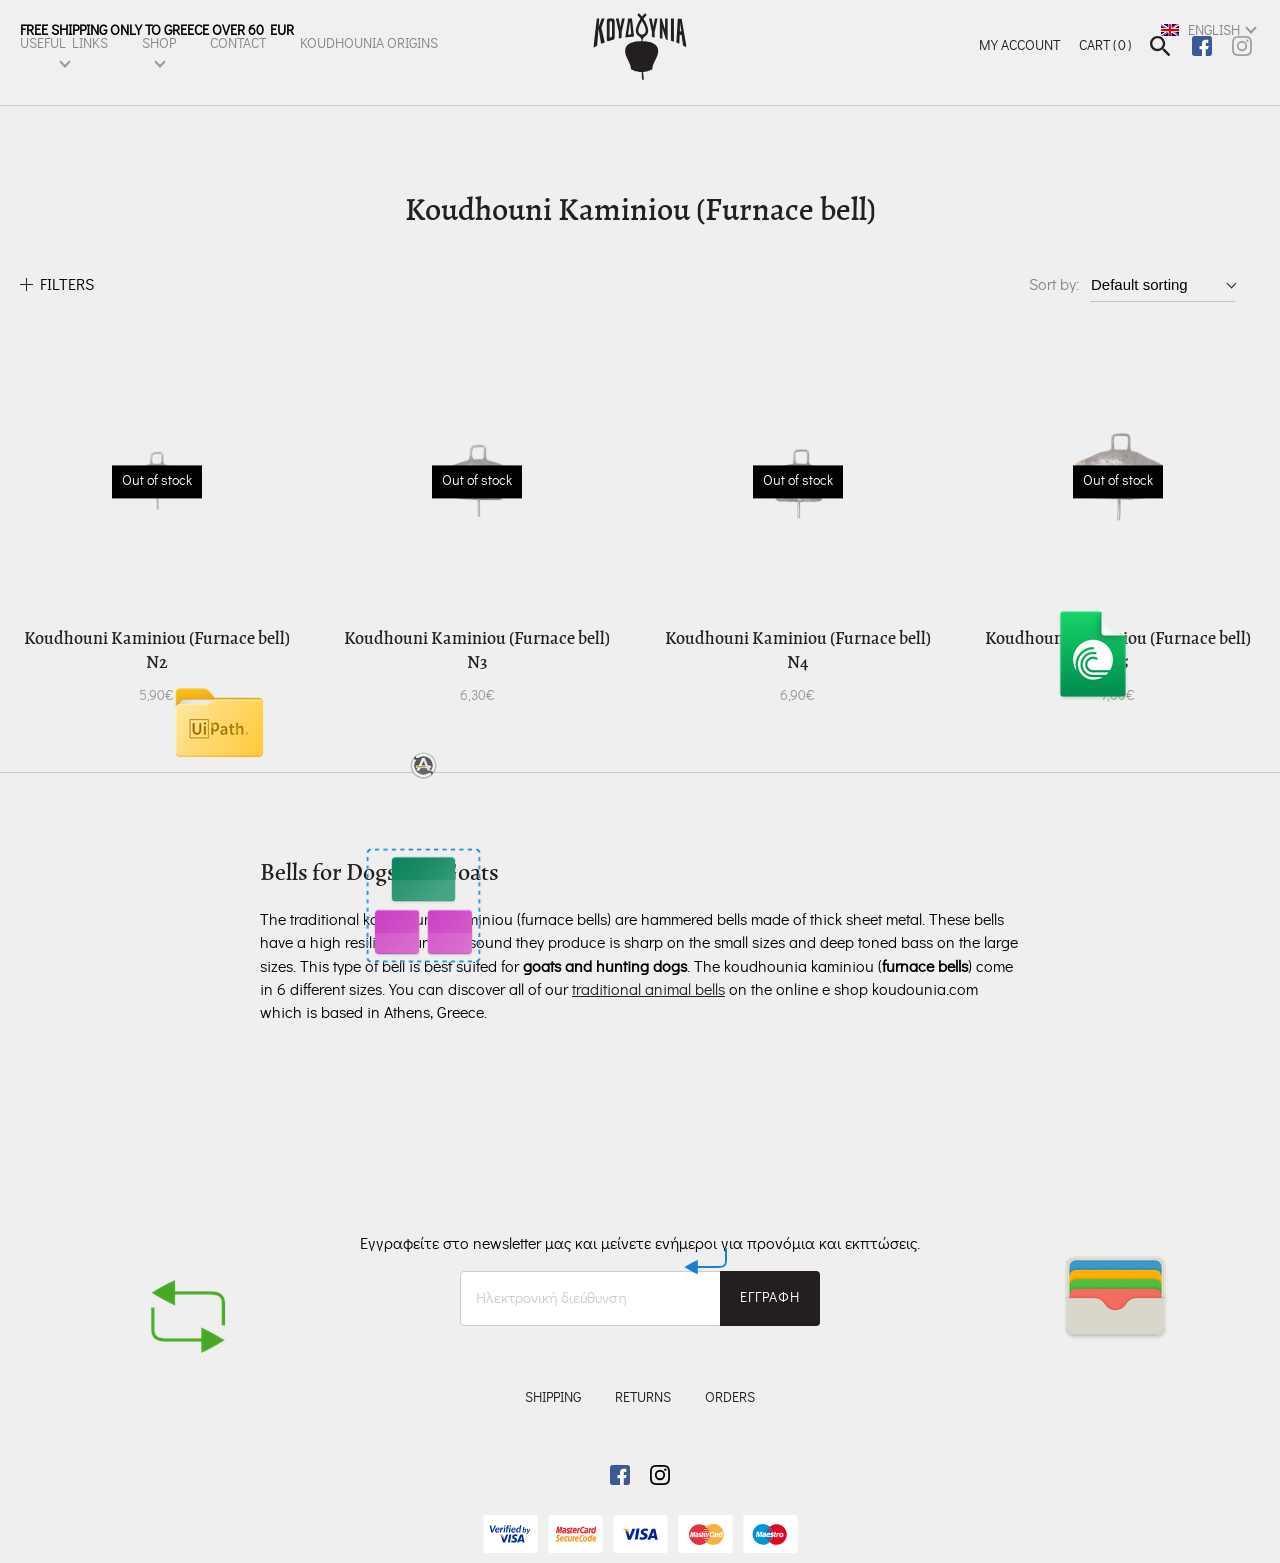  What do you see at coordinates (705, 1258) in the screenshot?
I see `reply to an email message` at bounding box center [705, 1258].